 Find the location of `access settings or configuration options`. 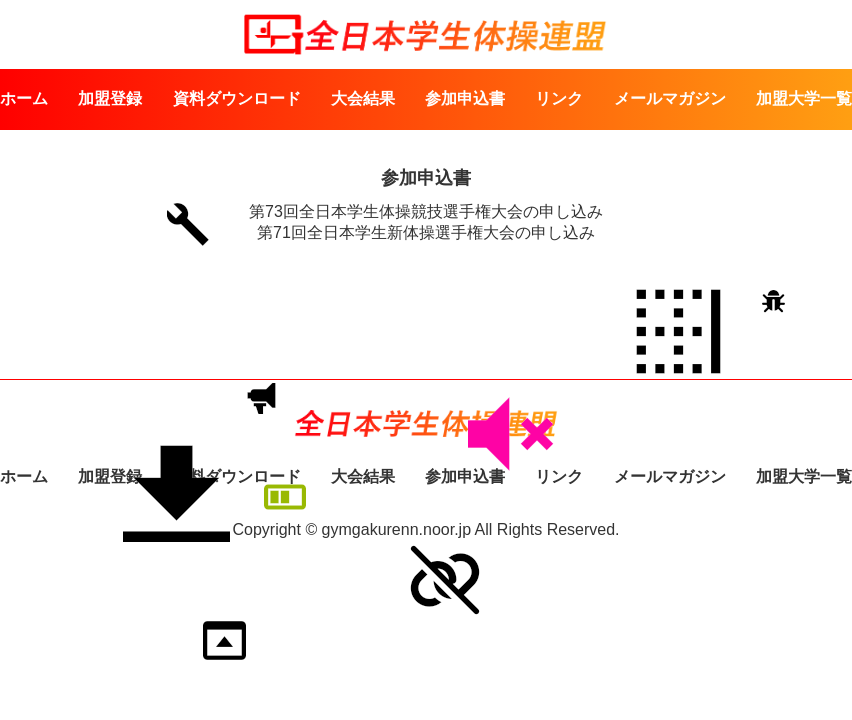

access settings or configuration options is located at coordinates (188, 224).